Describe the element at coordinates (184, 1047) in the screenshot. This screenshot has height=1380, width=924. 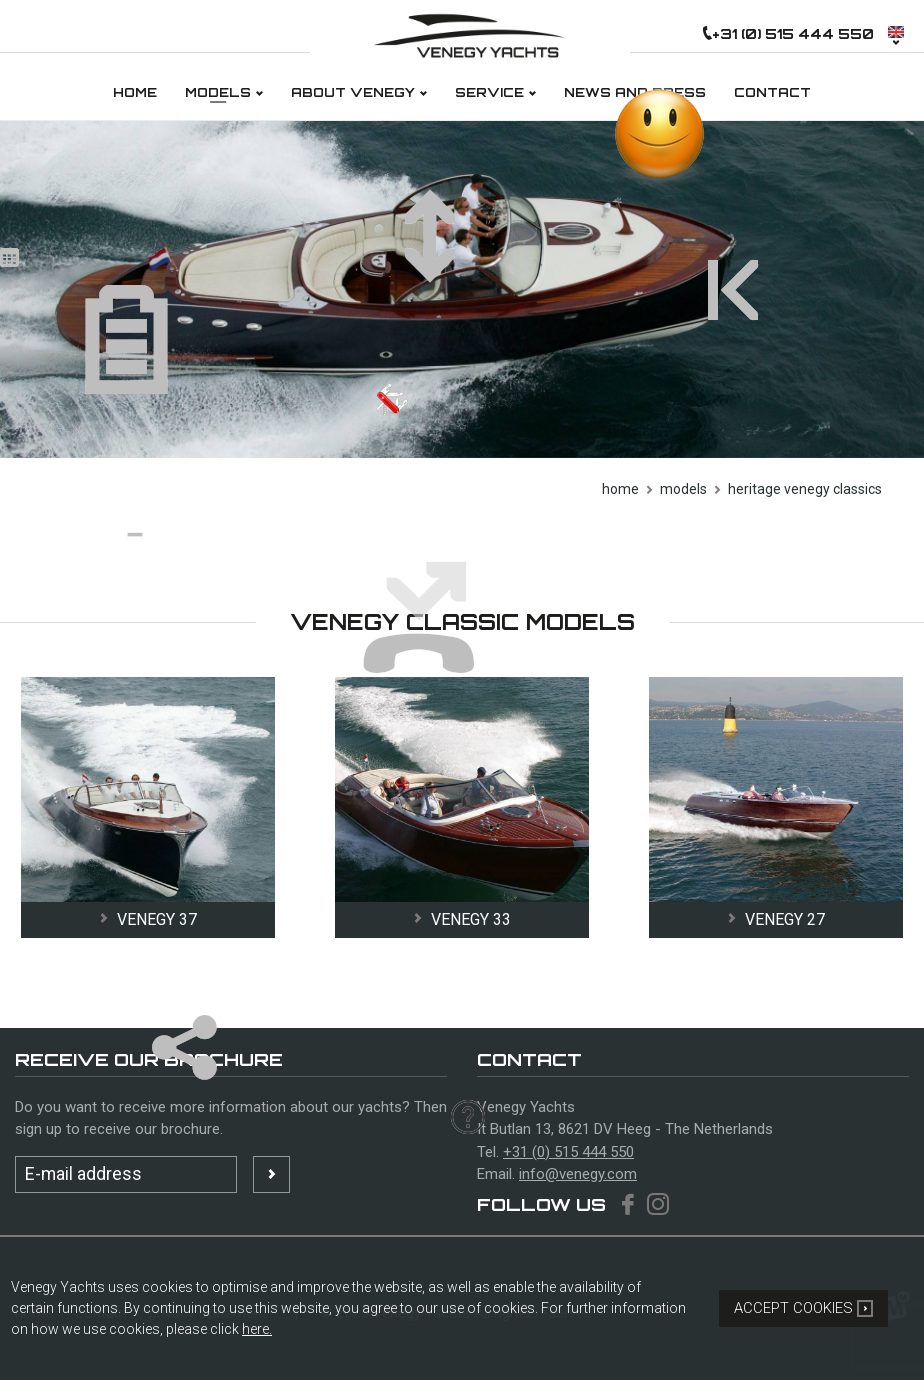
I see `open public shared folder` at that location.